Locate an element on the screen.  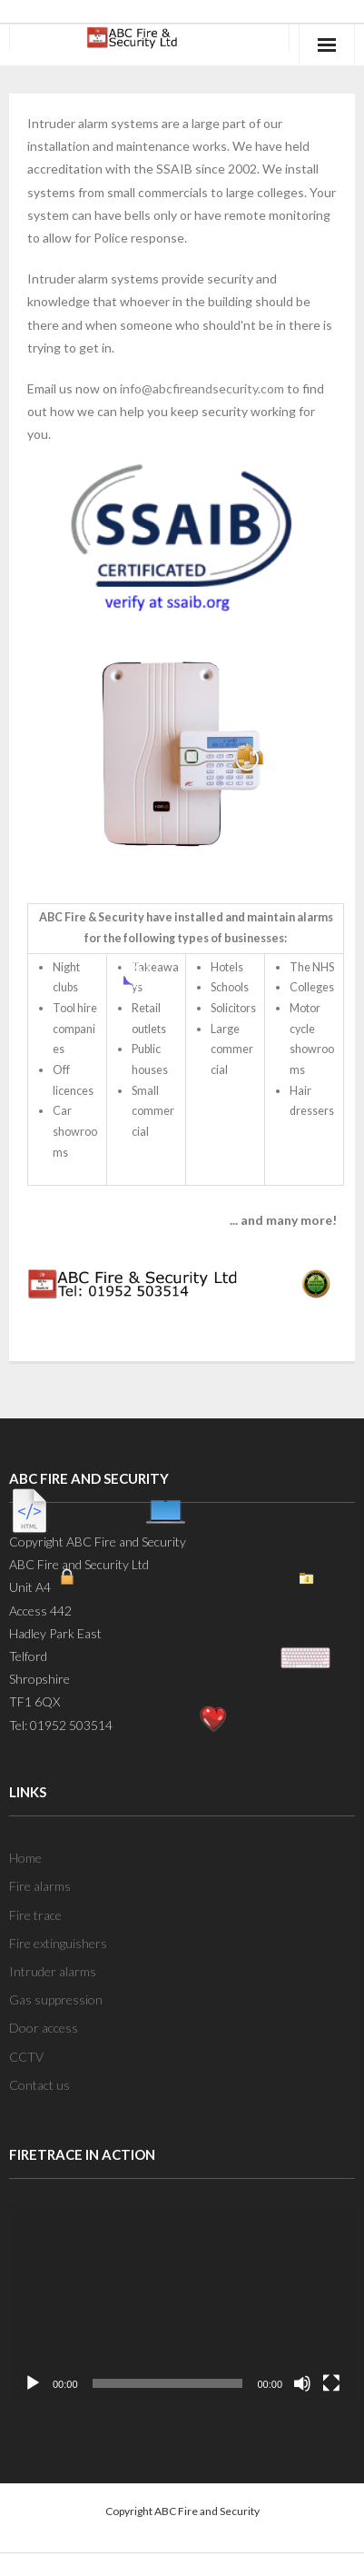
an HTML document or webpage file is located at coordinates (29, 1511).